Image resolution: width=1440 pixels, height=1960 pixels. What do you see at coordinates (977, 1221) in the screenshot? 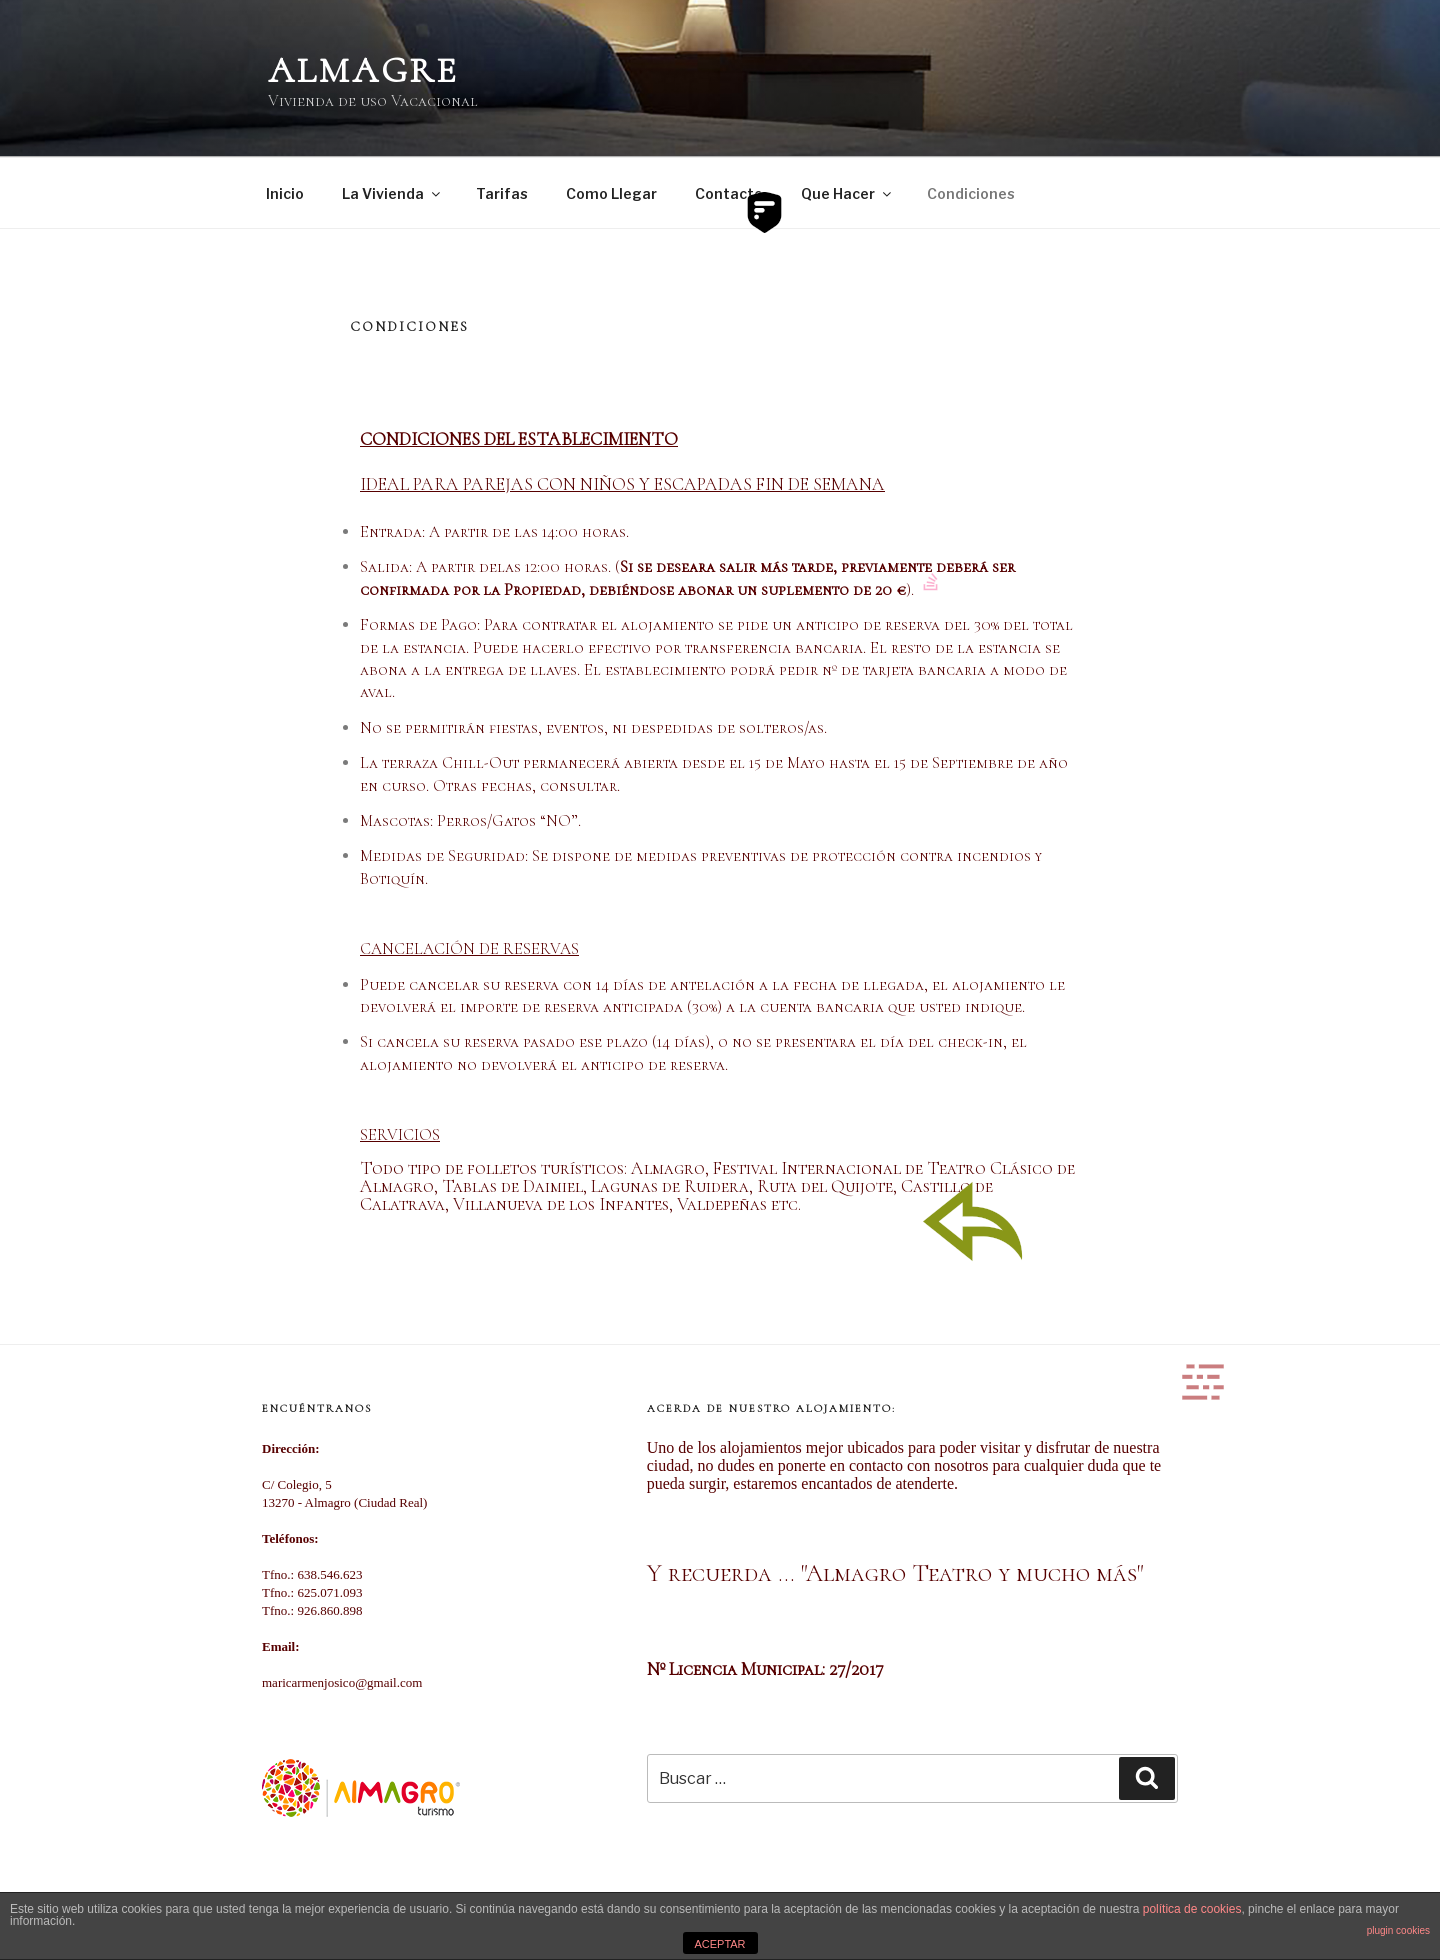
I see `reply to a message or email` at bounding box center [977, 1221].